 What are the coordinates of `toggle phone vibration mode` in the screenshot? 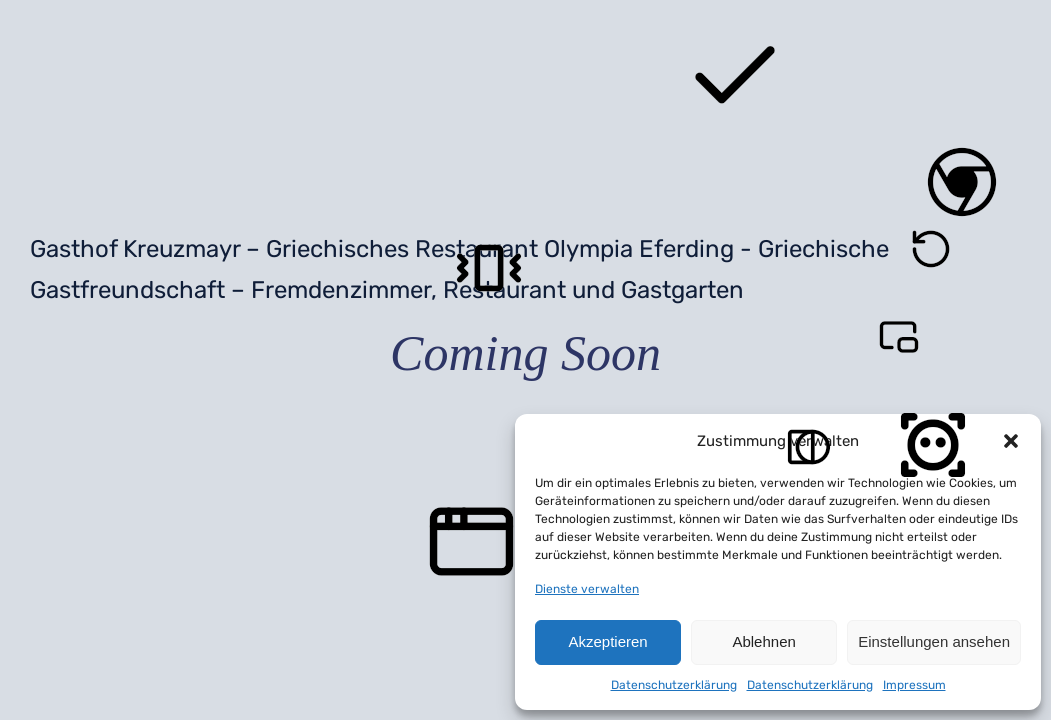 It's located at (489, 268).